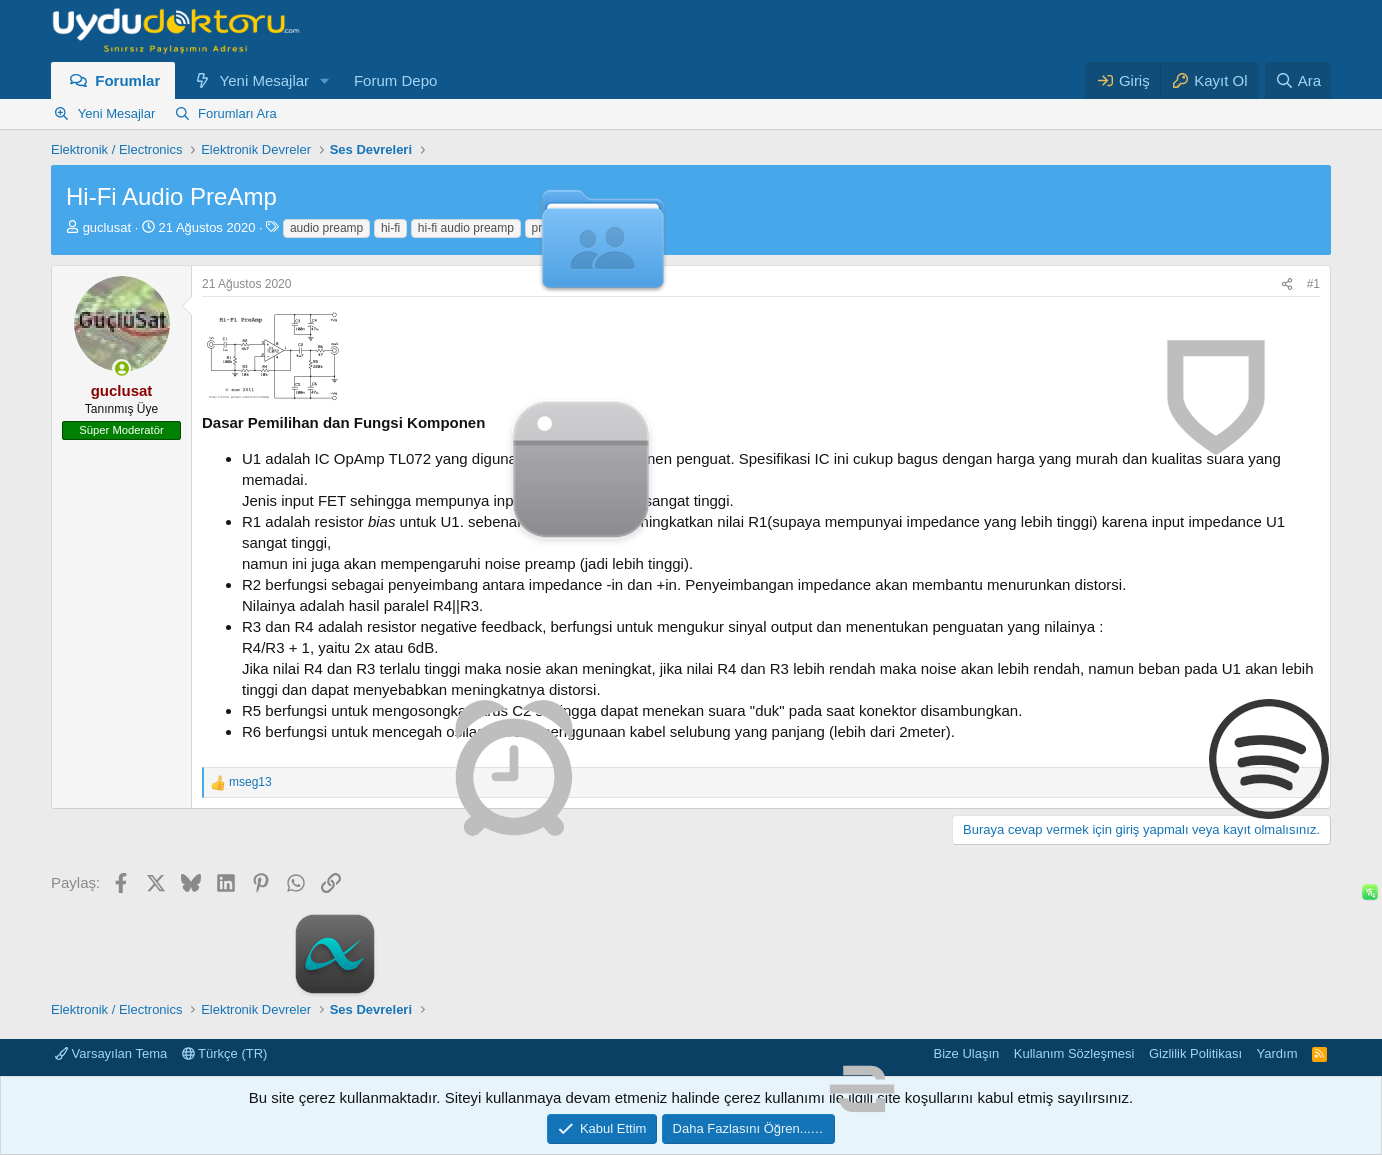 Image resolution: width=1382 pixels, height=1155 pixels. Describe the element at coordinates (1269, 759) in the screenshot. I see `open spotify` at that location.